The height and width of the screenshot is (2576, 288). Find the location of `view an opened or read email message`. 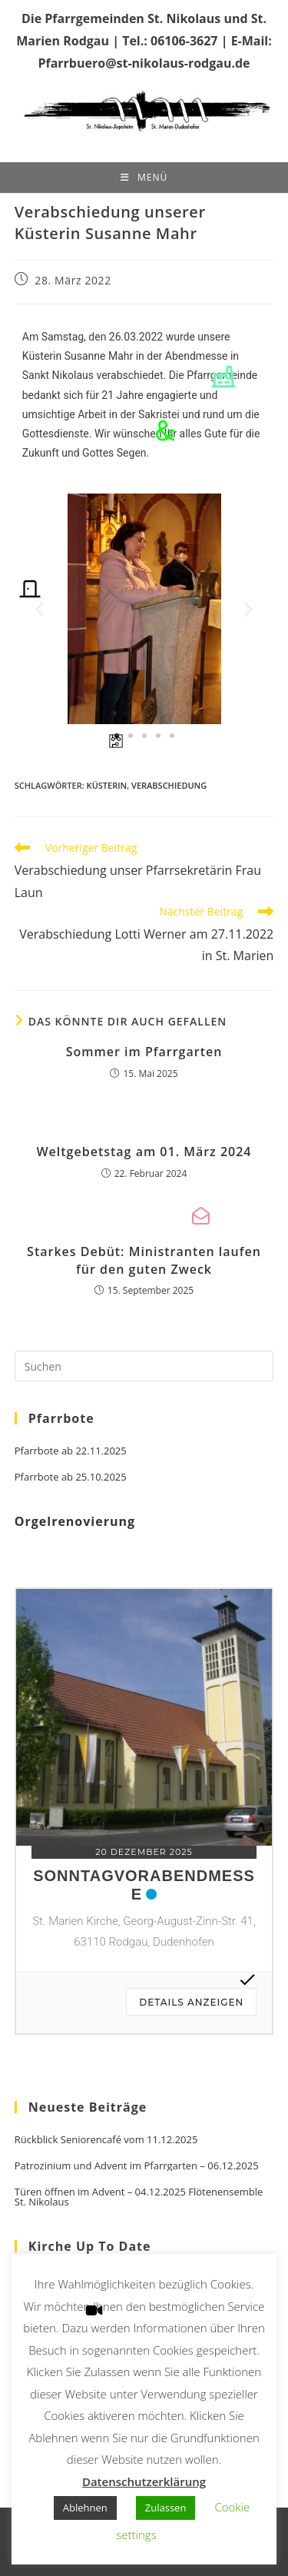

view an opened or read email message is located at coordinates (200, 1215).